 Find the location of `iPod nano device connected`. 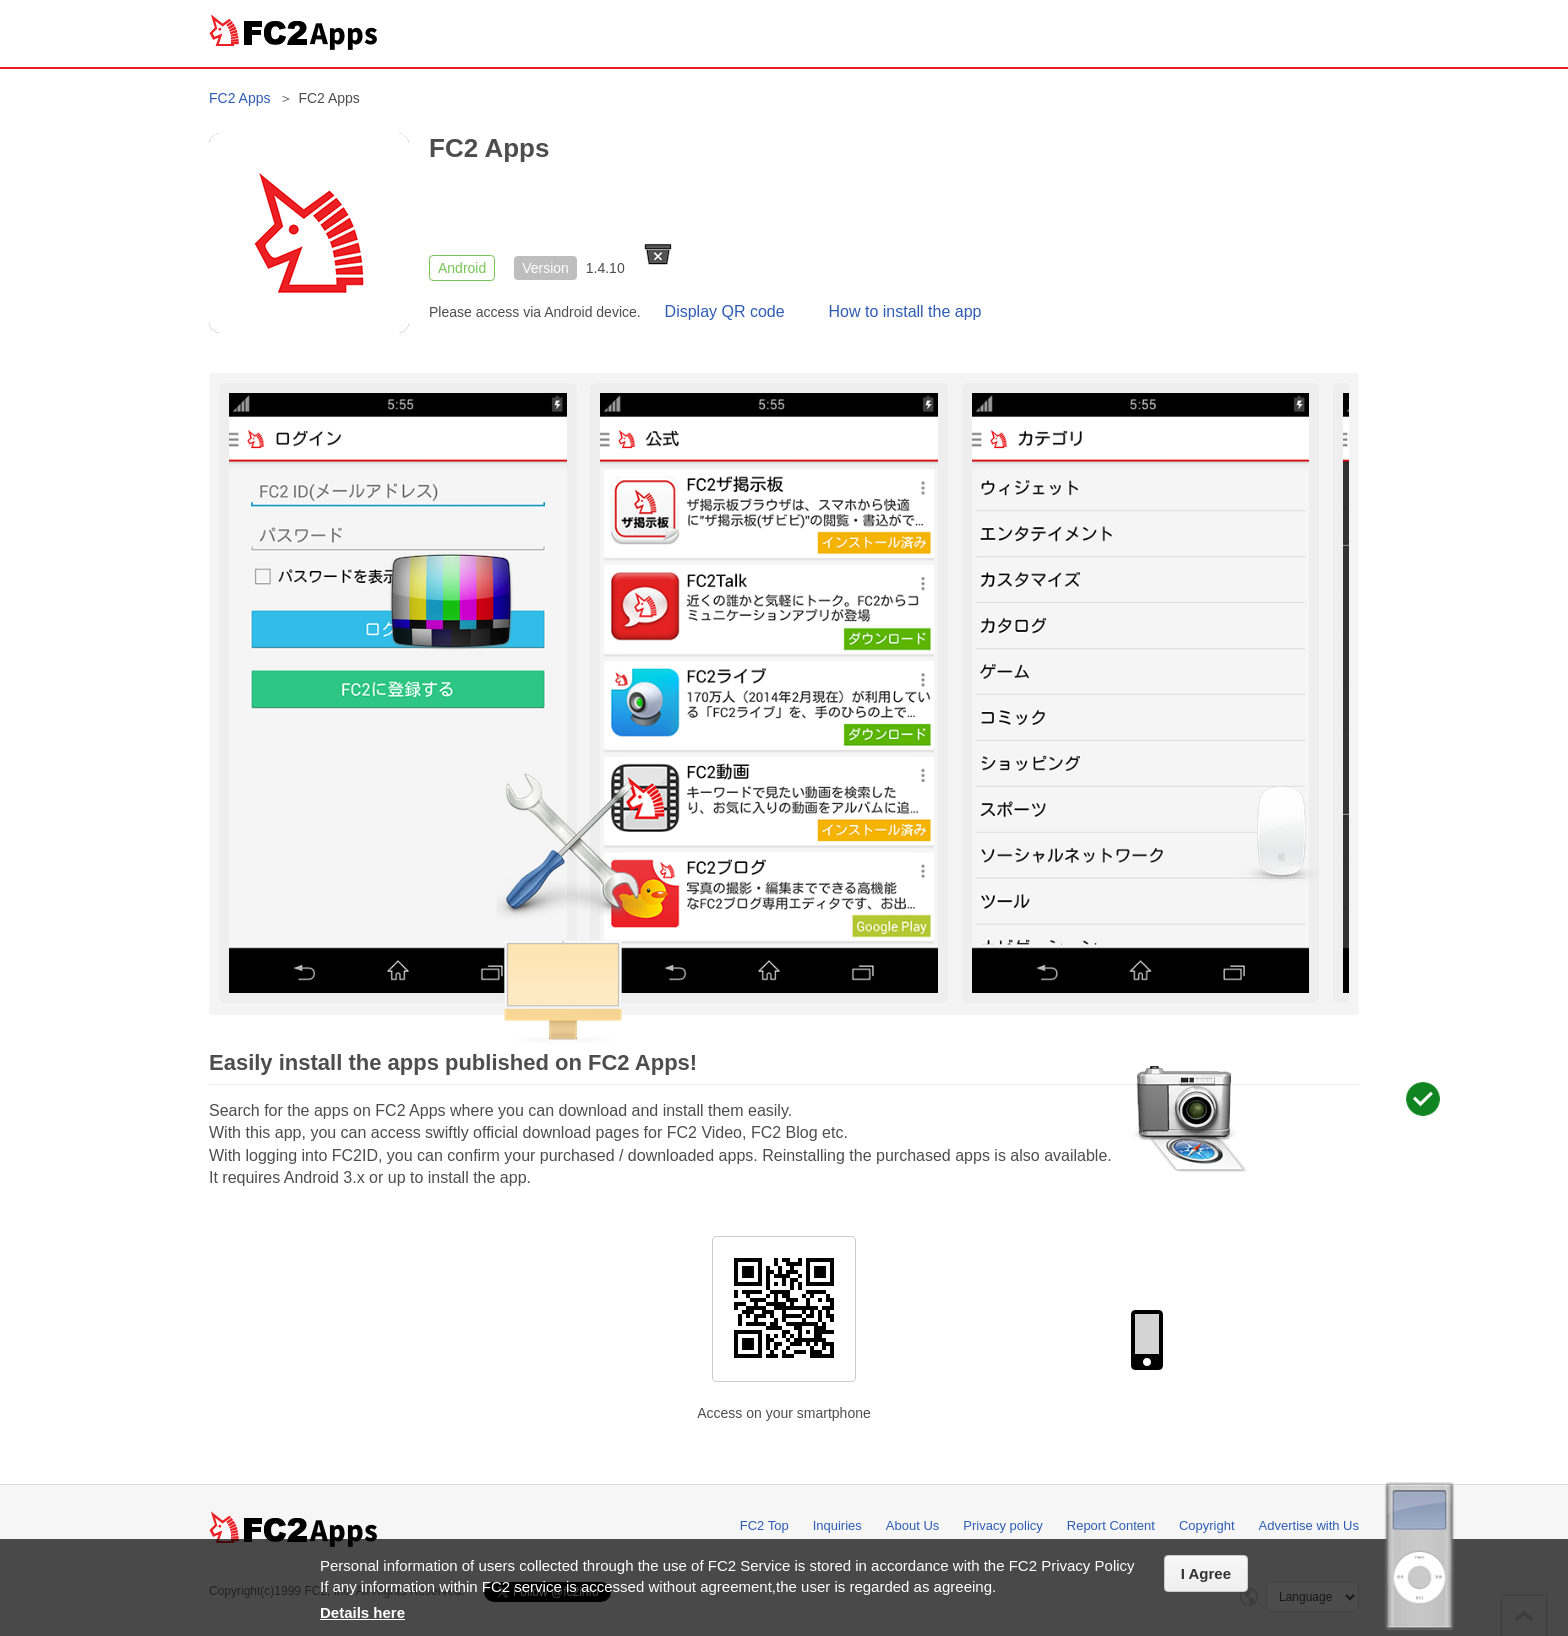

iPod nano device connected is located at coordinates (1419, 1556).